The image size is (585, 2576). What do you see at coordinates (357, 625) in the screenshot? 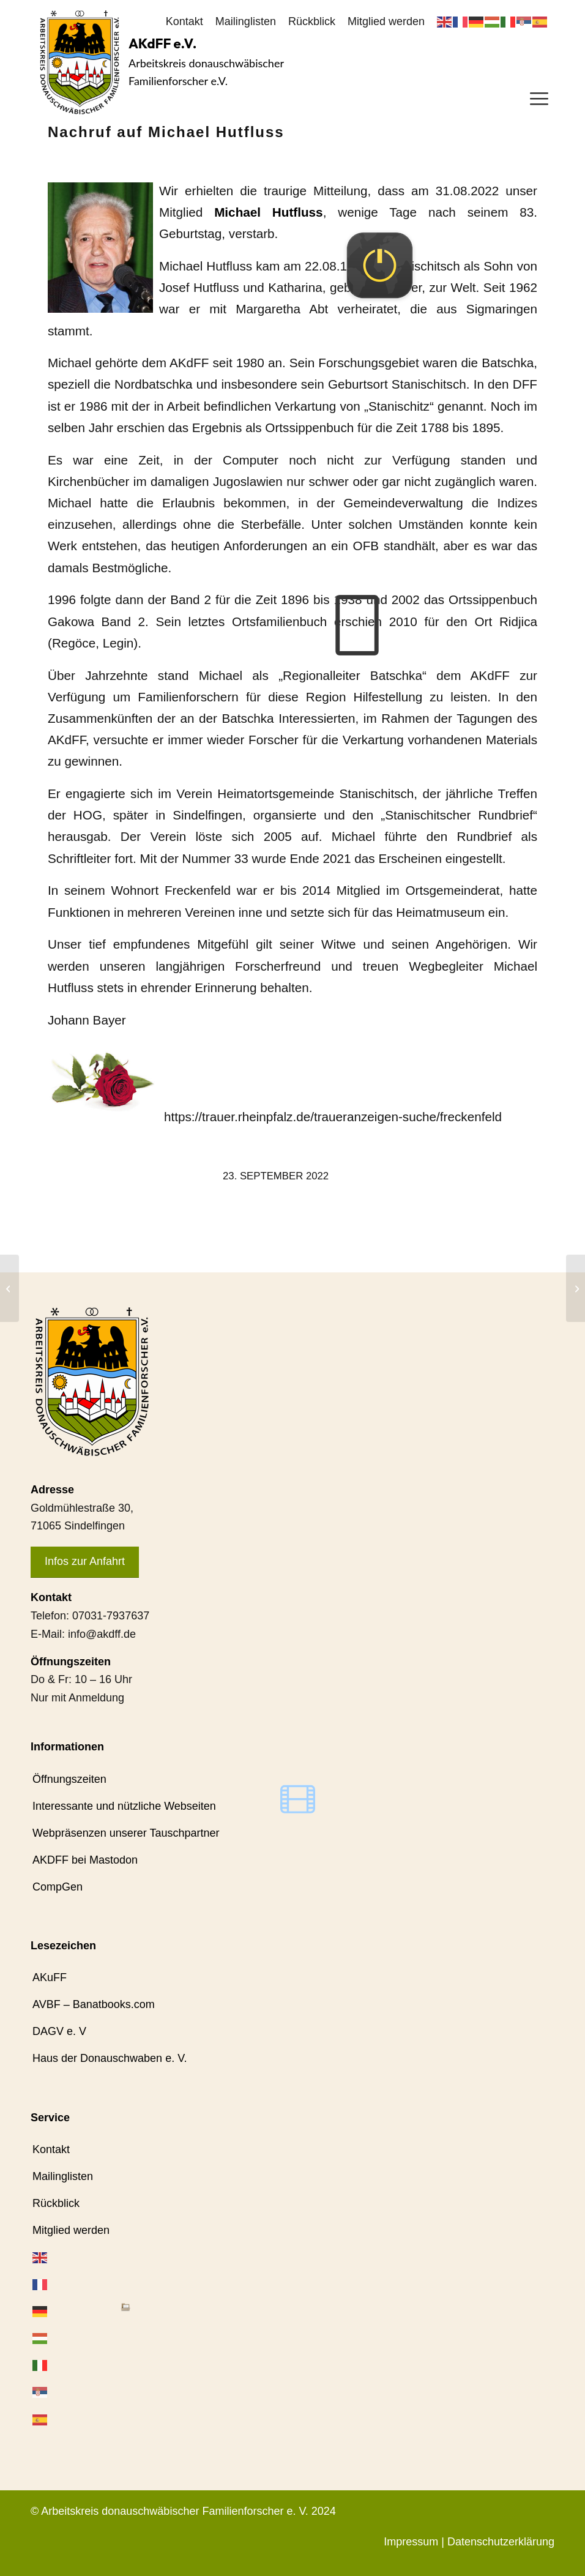
I see `indicates a tablet or touch-screen device` at bounding box center [357, 625].